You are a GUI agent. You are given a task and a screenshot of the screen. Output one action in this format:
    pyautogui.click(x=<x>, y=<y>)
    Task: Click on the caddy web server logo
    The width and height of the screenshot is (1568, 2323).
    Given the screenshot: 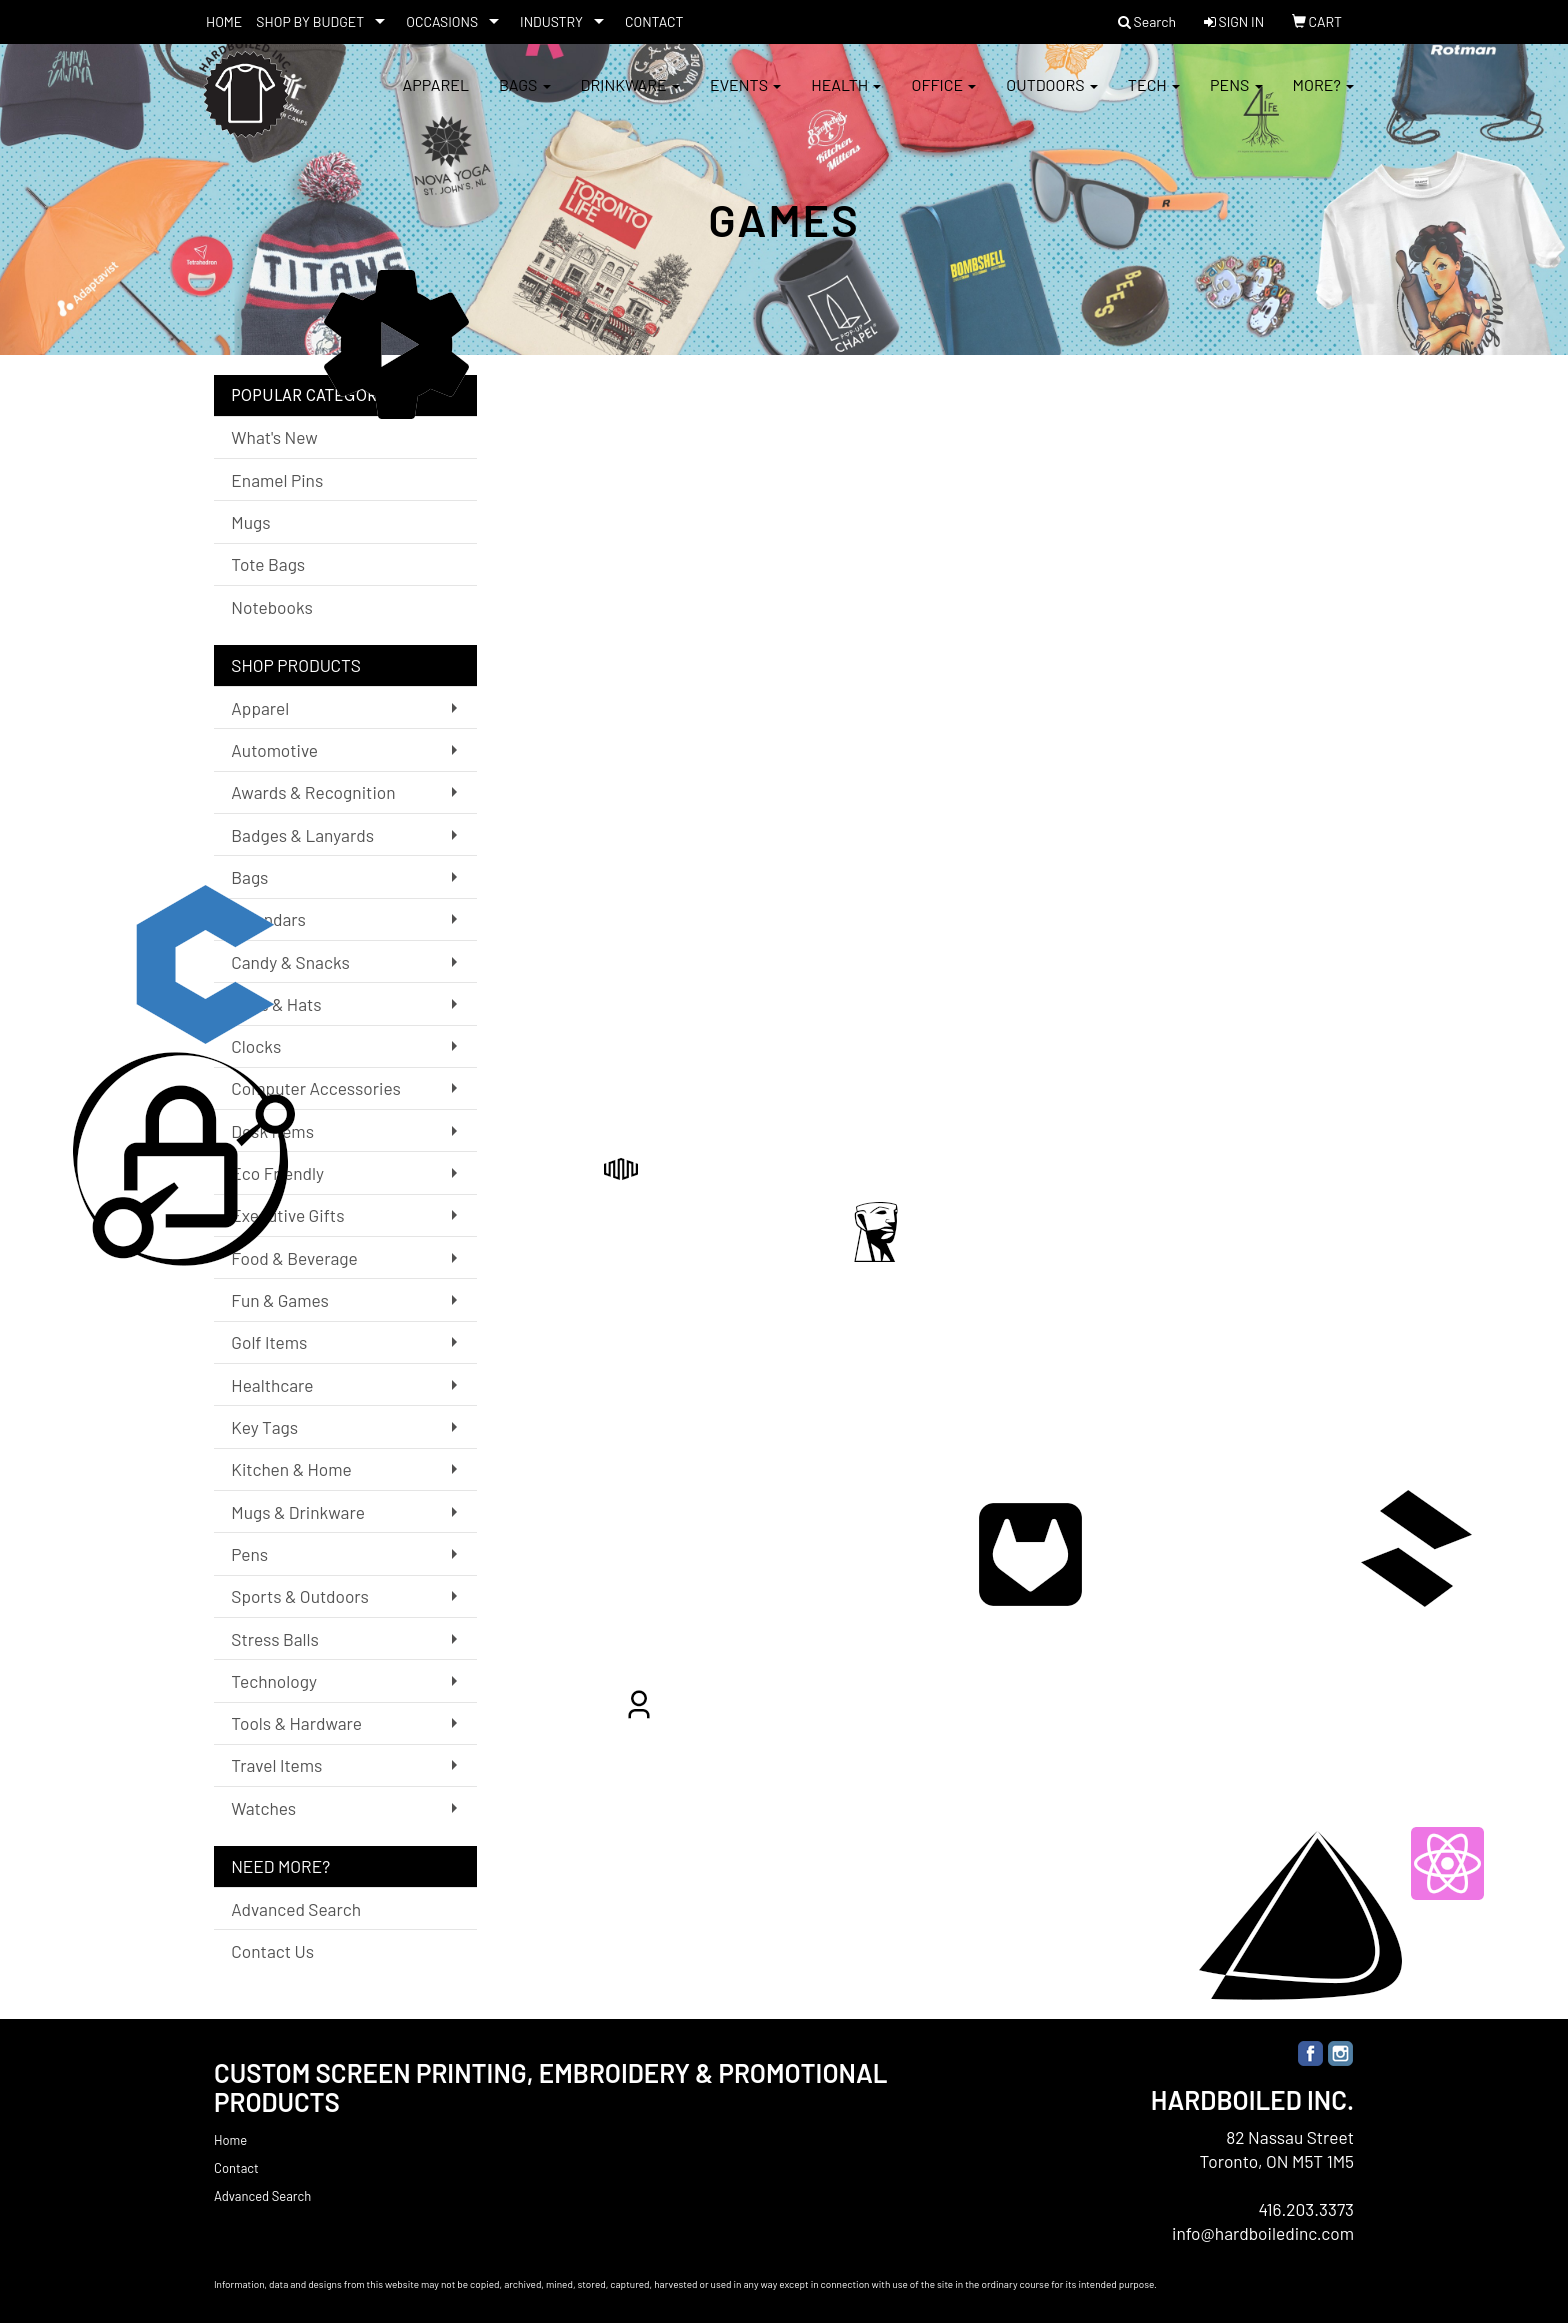 What is the action you would take?
    pyautogui.click(x=184, y=1159)
    